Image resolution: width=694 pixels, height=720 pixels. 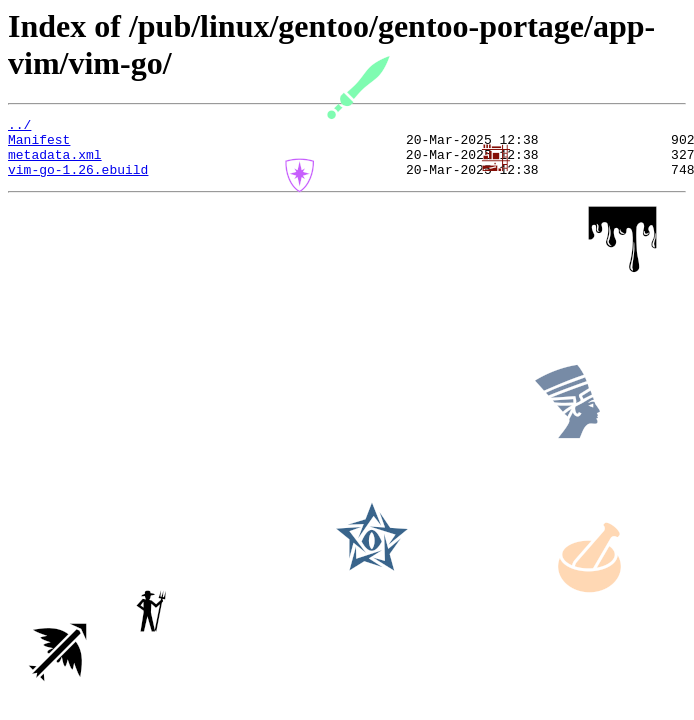 I want to click on access pharmacy or medication features, so click(x=589, y=557).